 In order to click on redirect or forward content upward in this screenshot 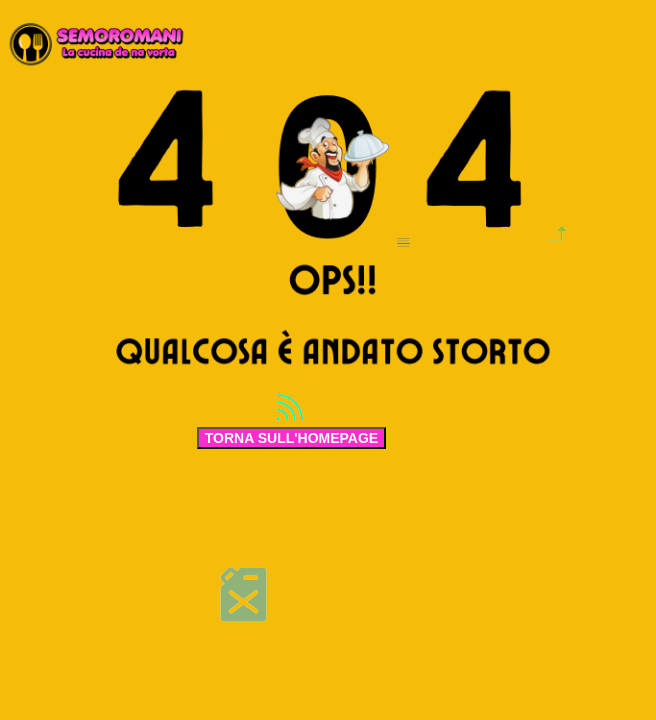, I will do `click(558, 234)`.